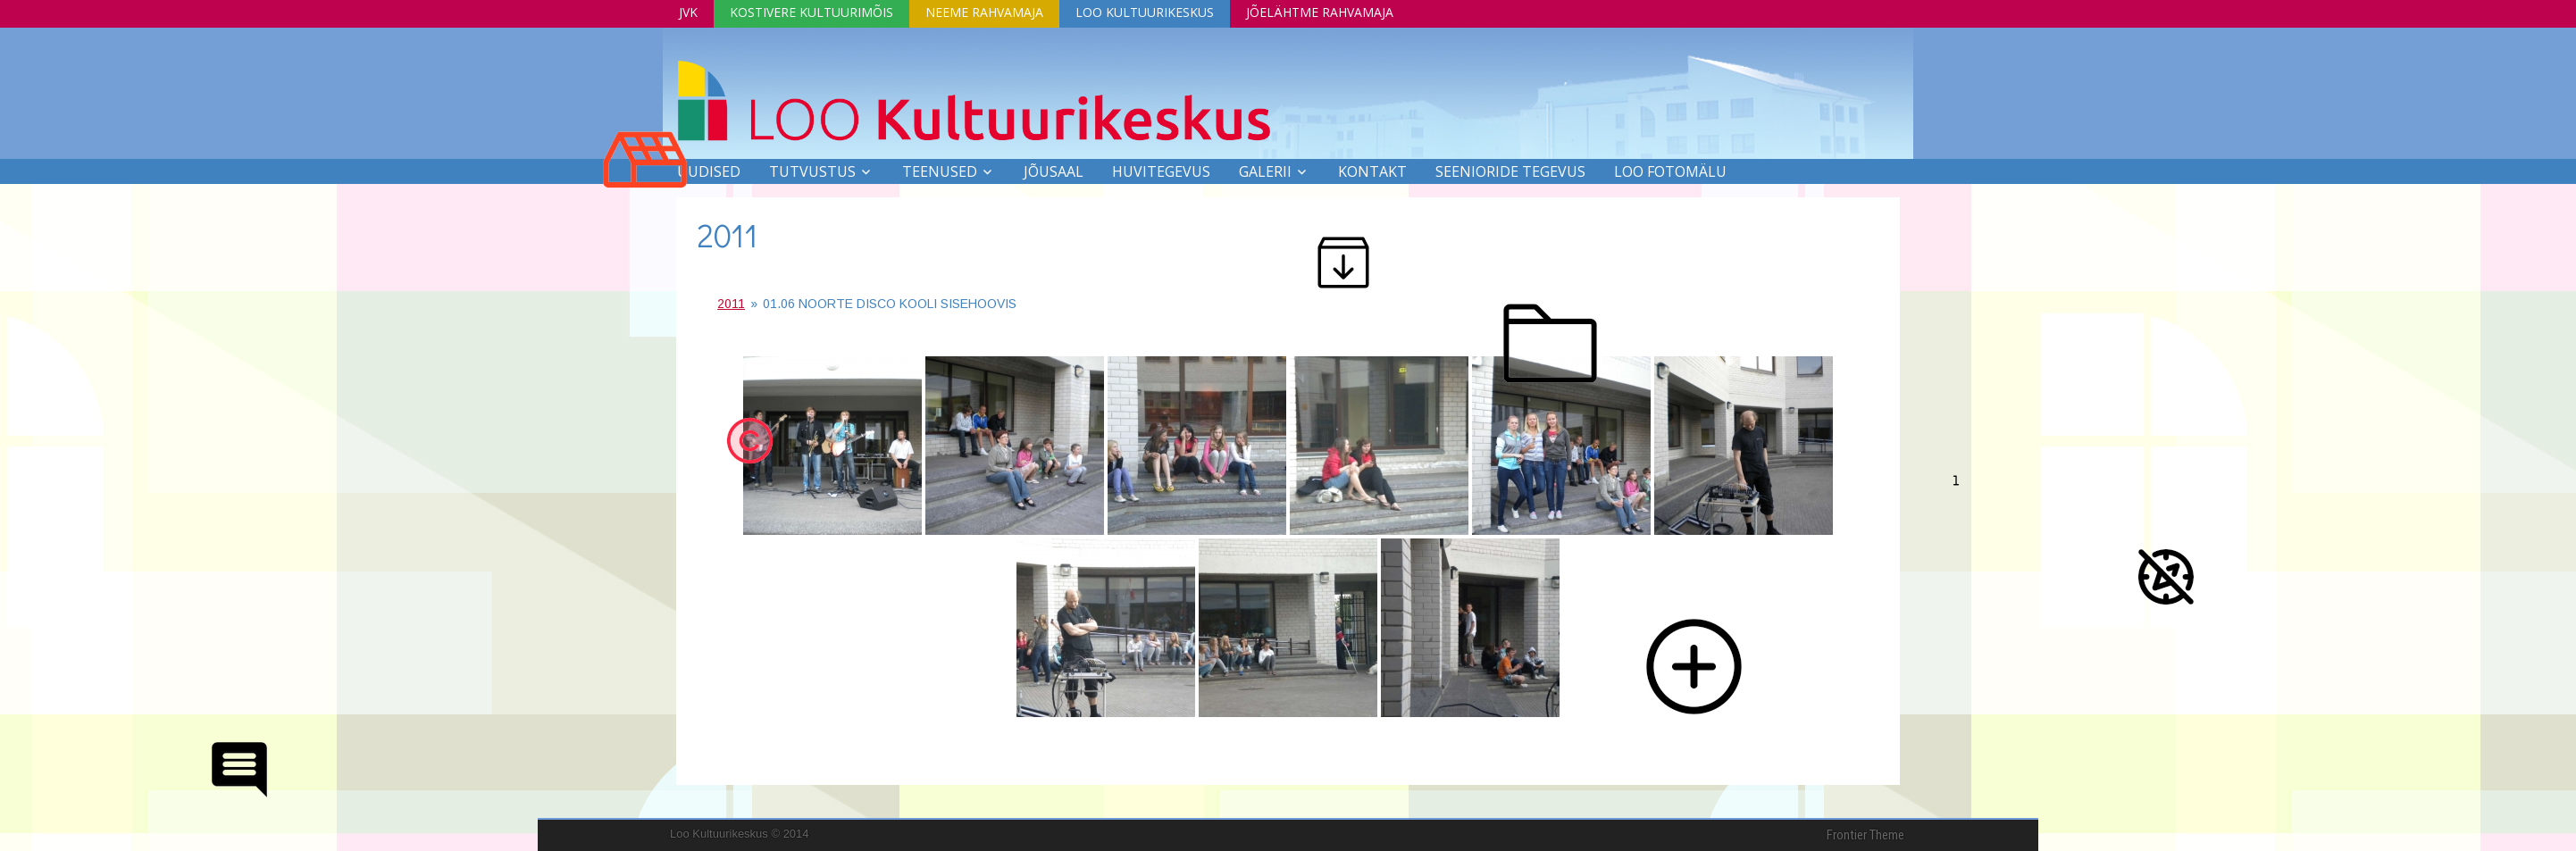 The image size is (2576, 851). What do you see at coordinates (2166, 577) in the screenshot?
I see `compass or navigation feature disabled` at bounding box center [2166, 577].